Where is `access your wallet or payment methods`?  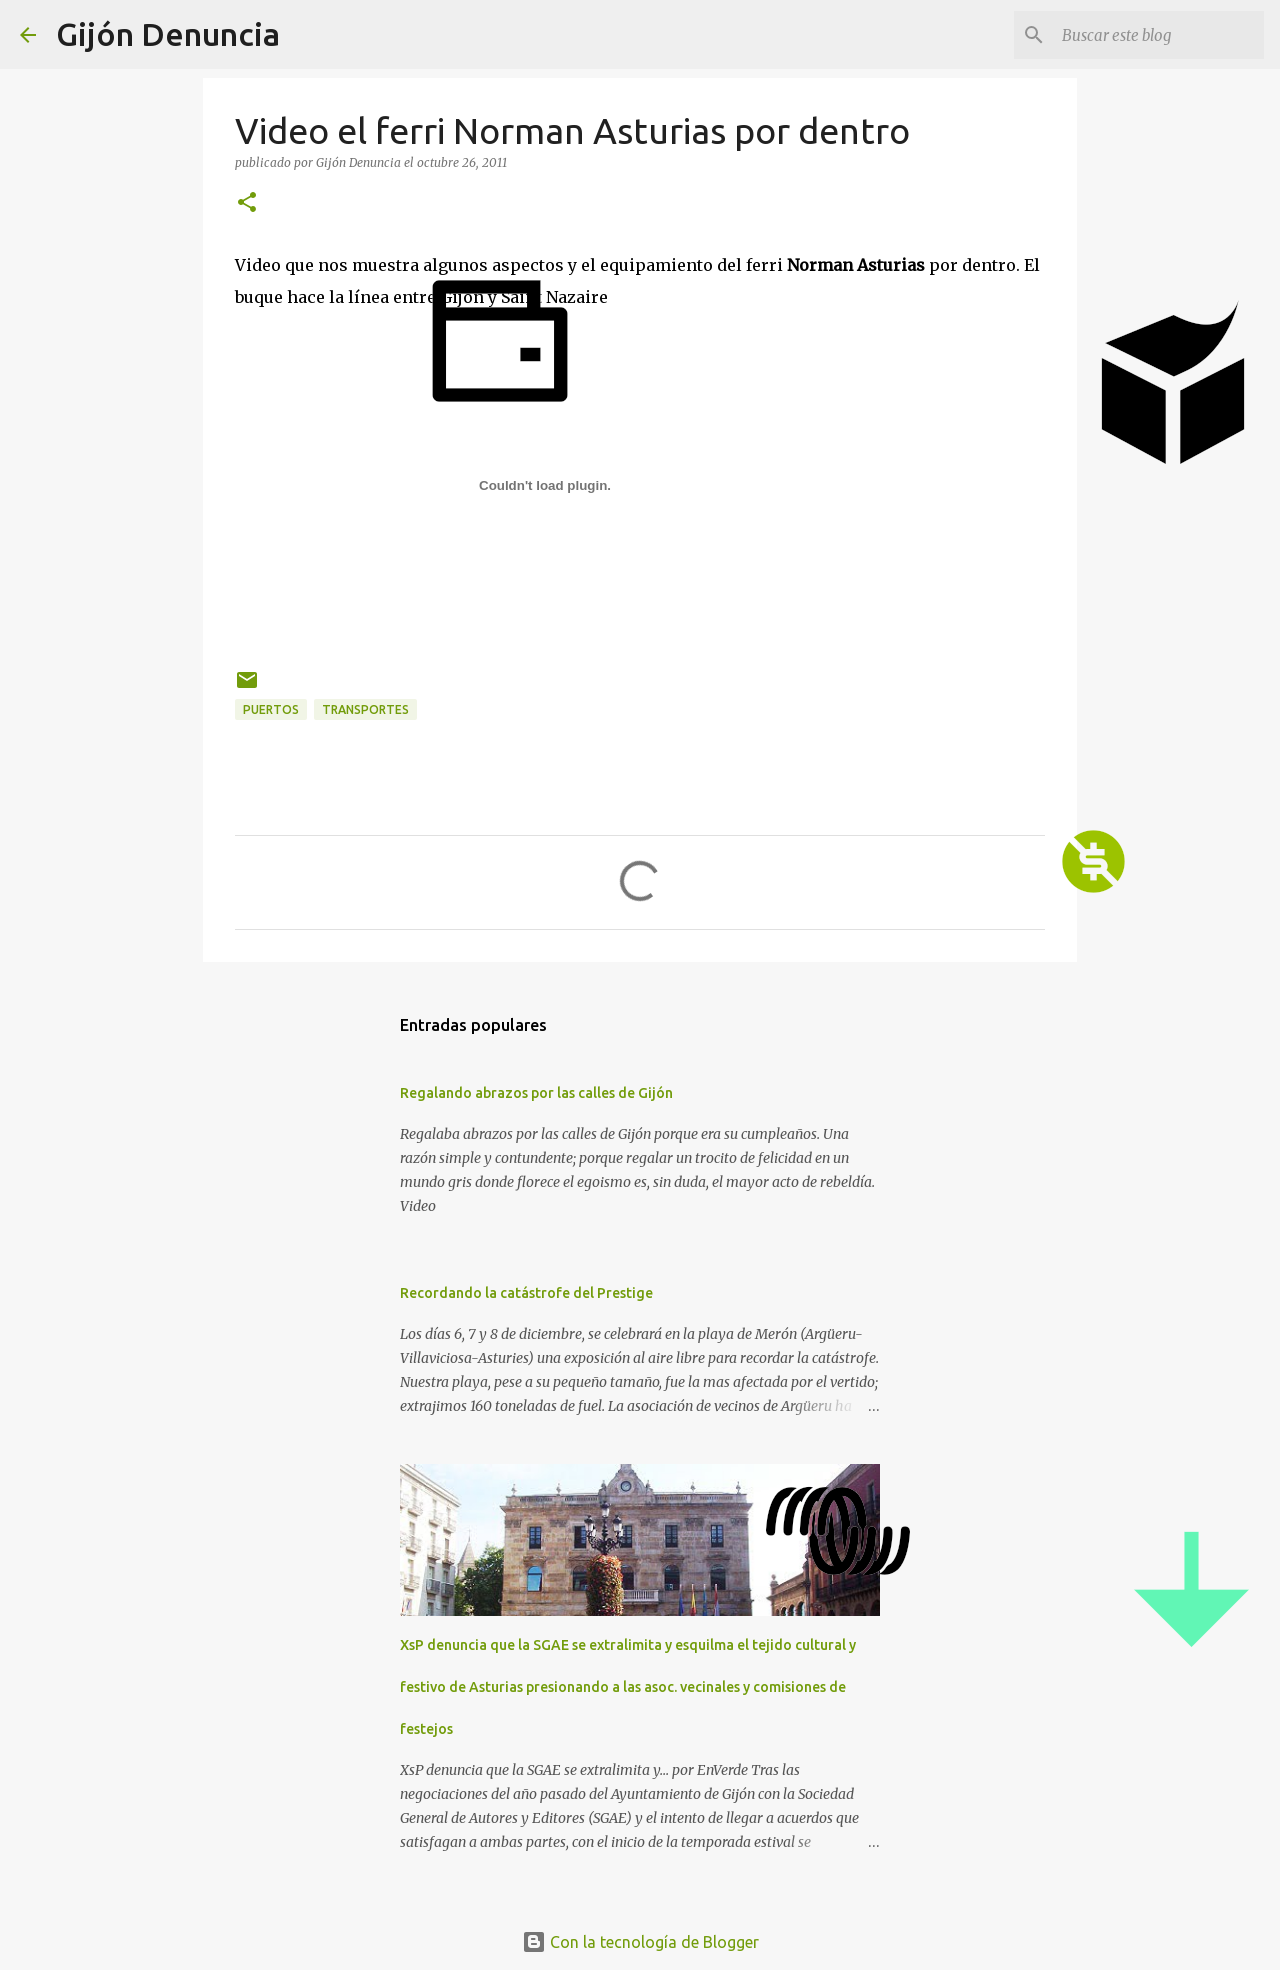
access your wallet or payment methods is located at coordinates (500, 341).